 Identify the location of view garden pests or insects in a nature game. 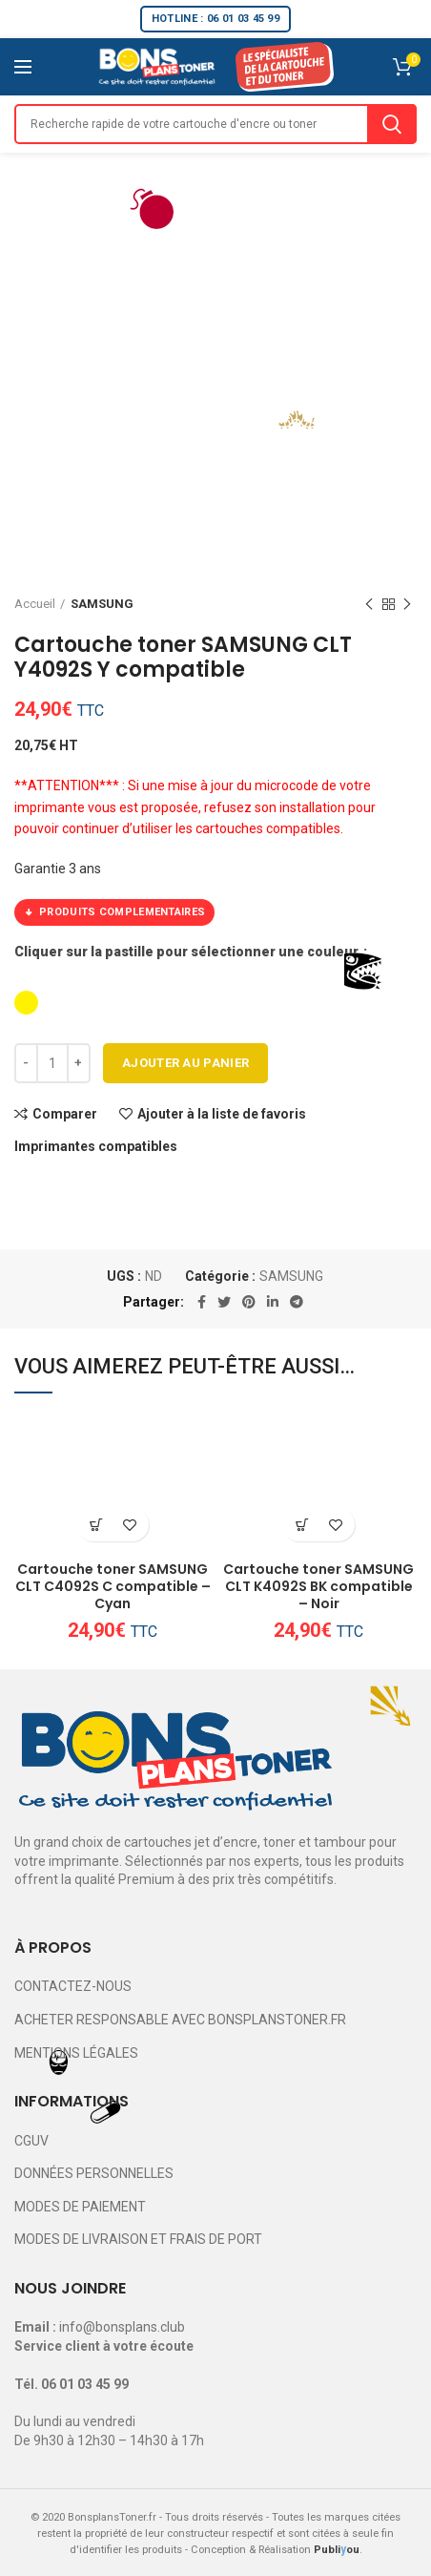
(297, 420).